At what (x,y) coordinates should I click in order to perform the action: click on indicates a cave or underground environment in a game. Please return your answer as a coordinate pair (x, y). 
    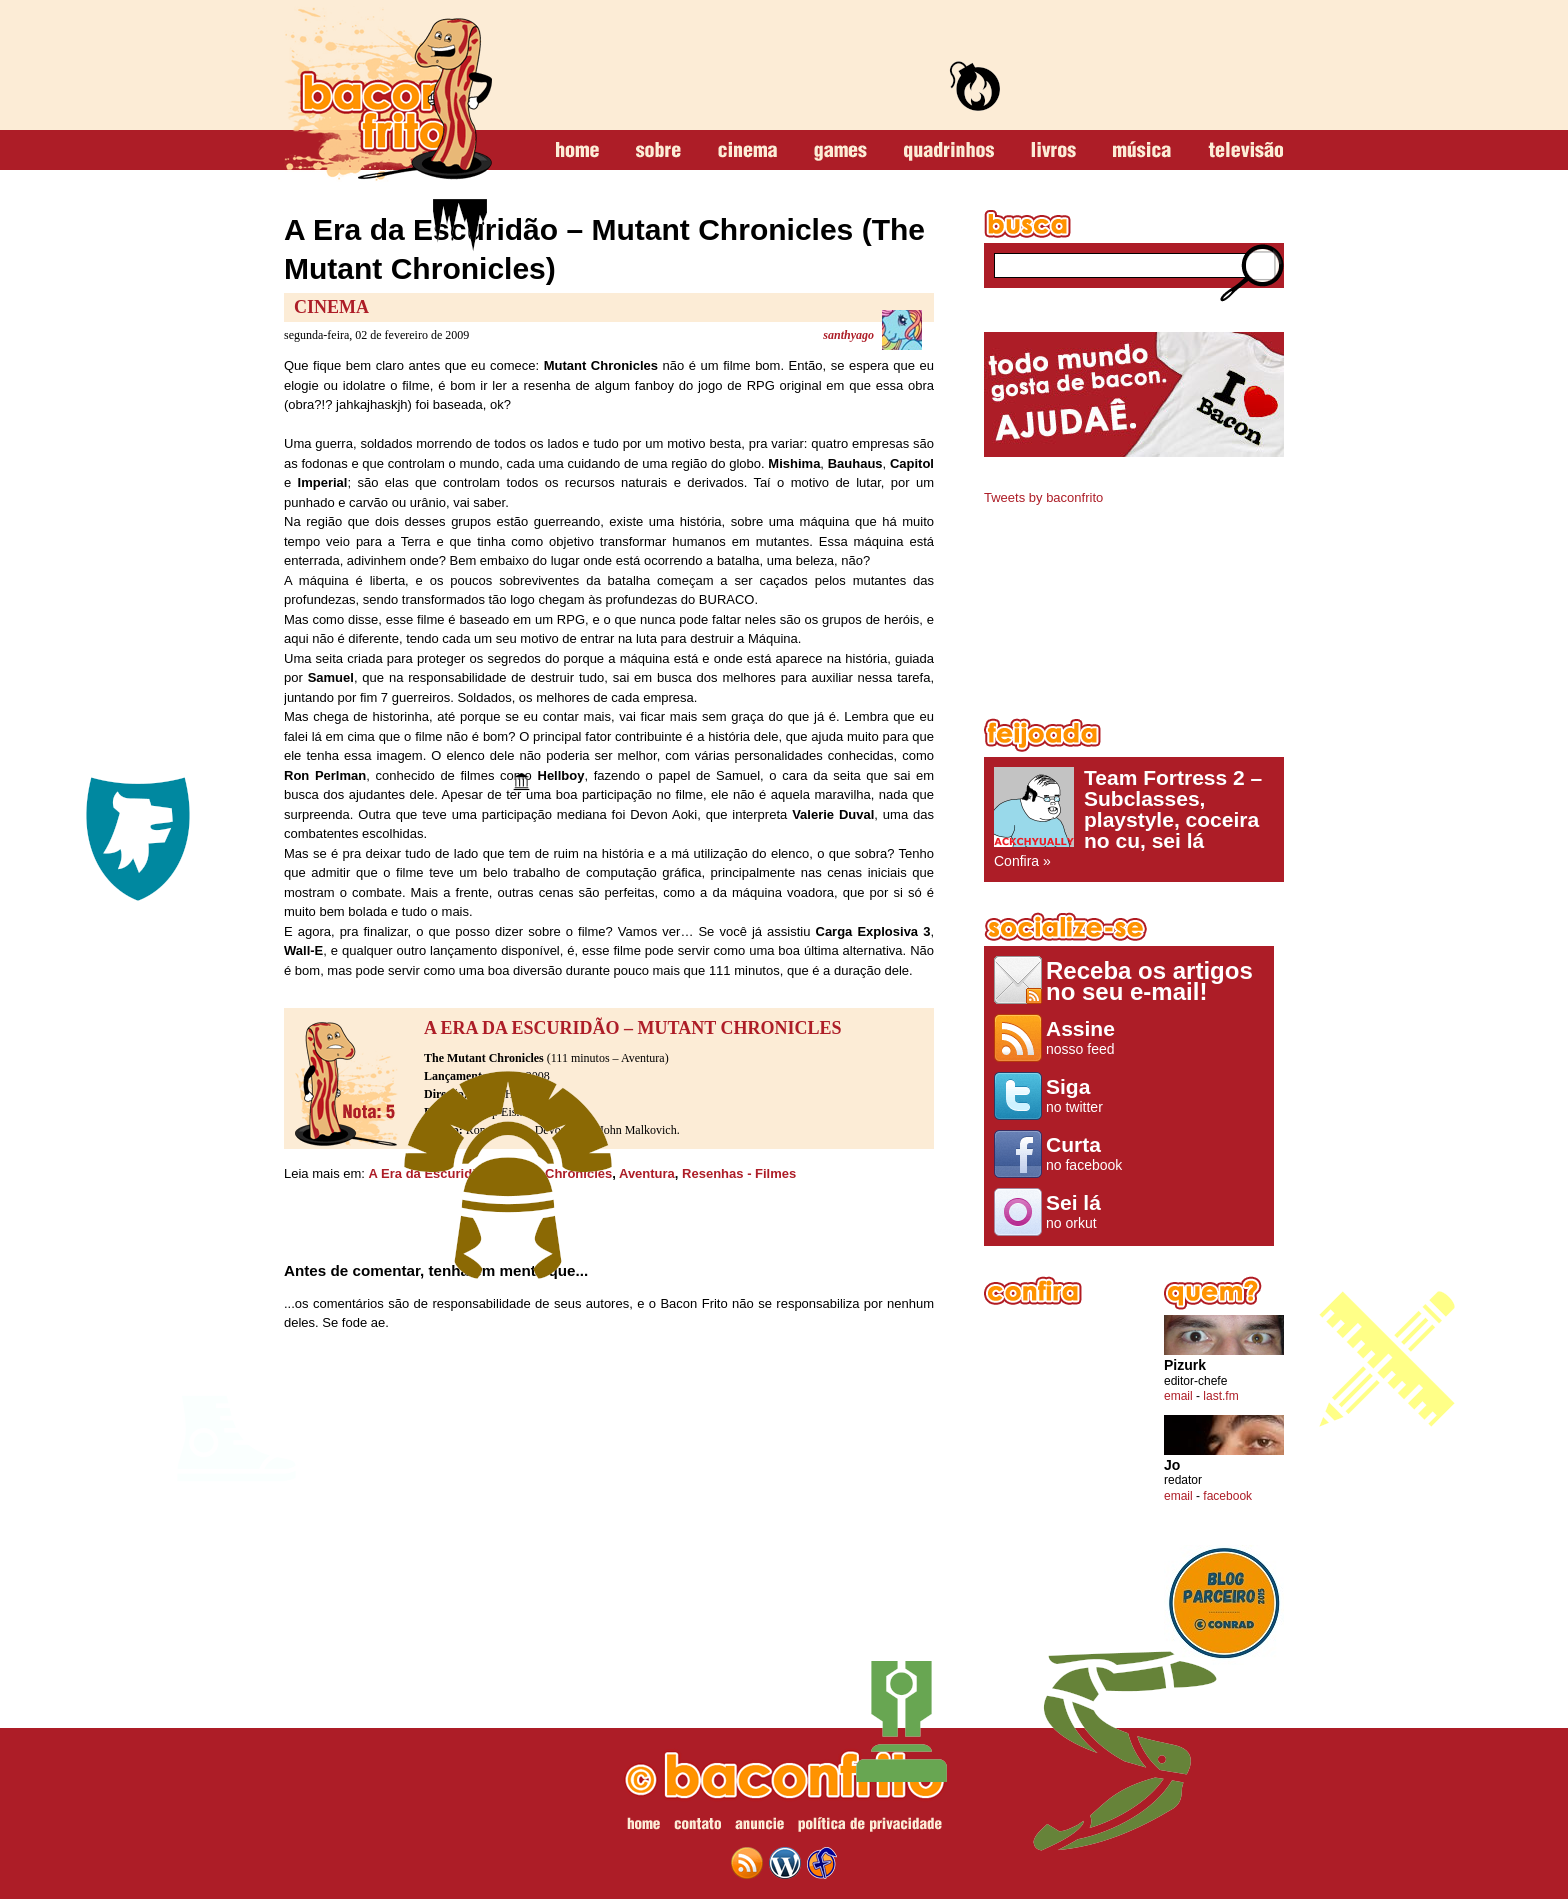
    Looking at the image, I should click on (460, 226).